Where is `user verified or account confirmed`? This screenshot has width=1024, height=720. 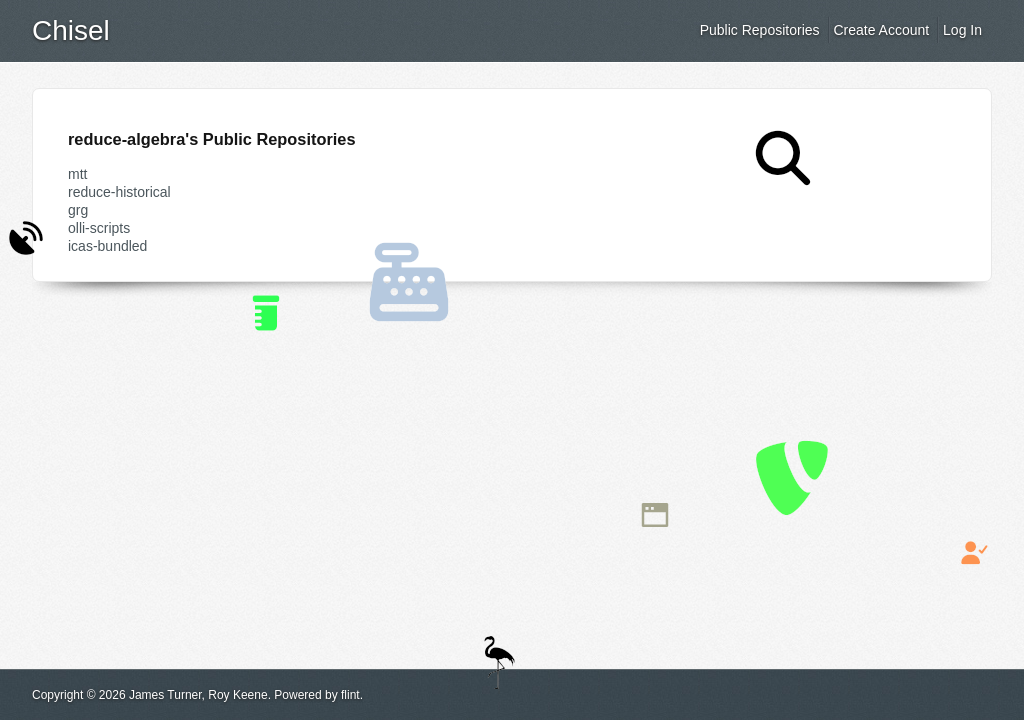 user verified or account confirmed is located at coordinates (973, 552).